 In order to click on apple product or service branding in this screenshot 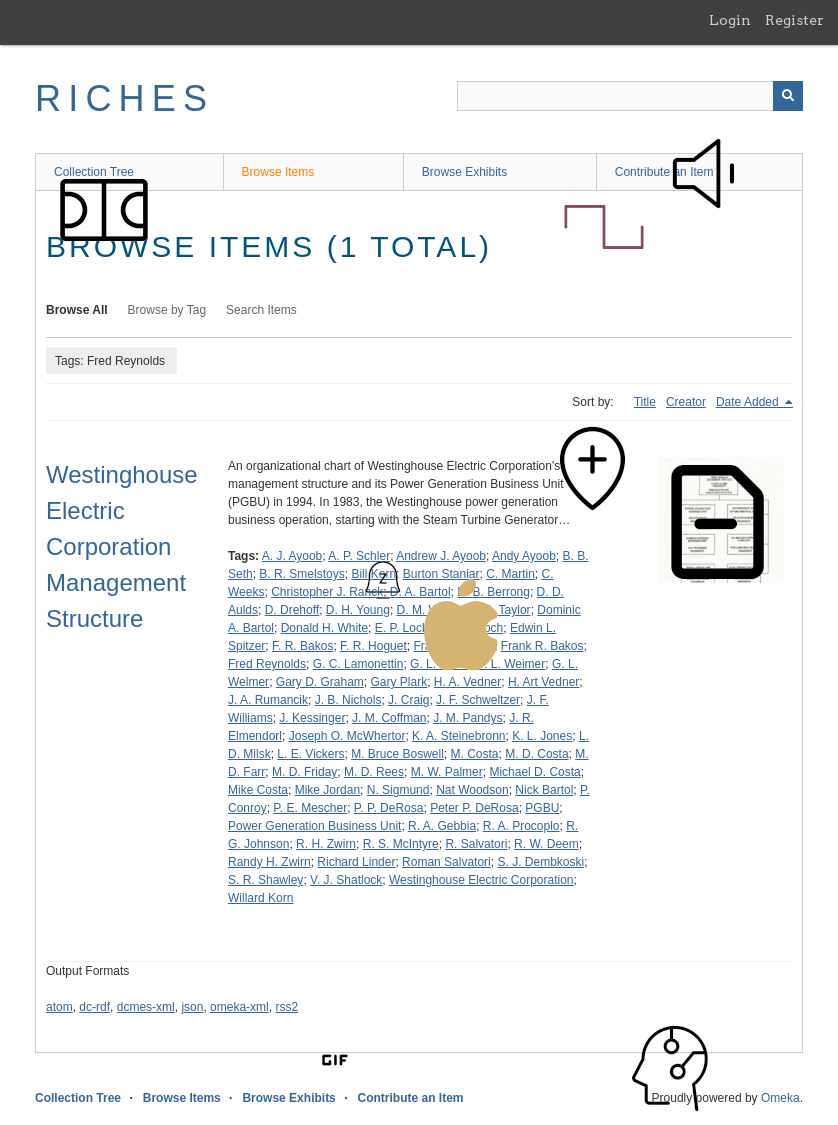, I will do `click(463, 627)`.